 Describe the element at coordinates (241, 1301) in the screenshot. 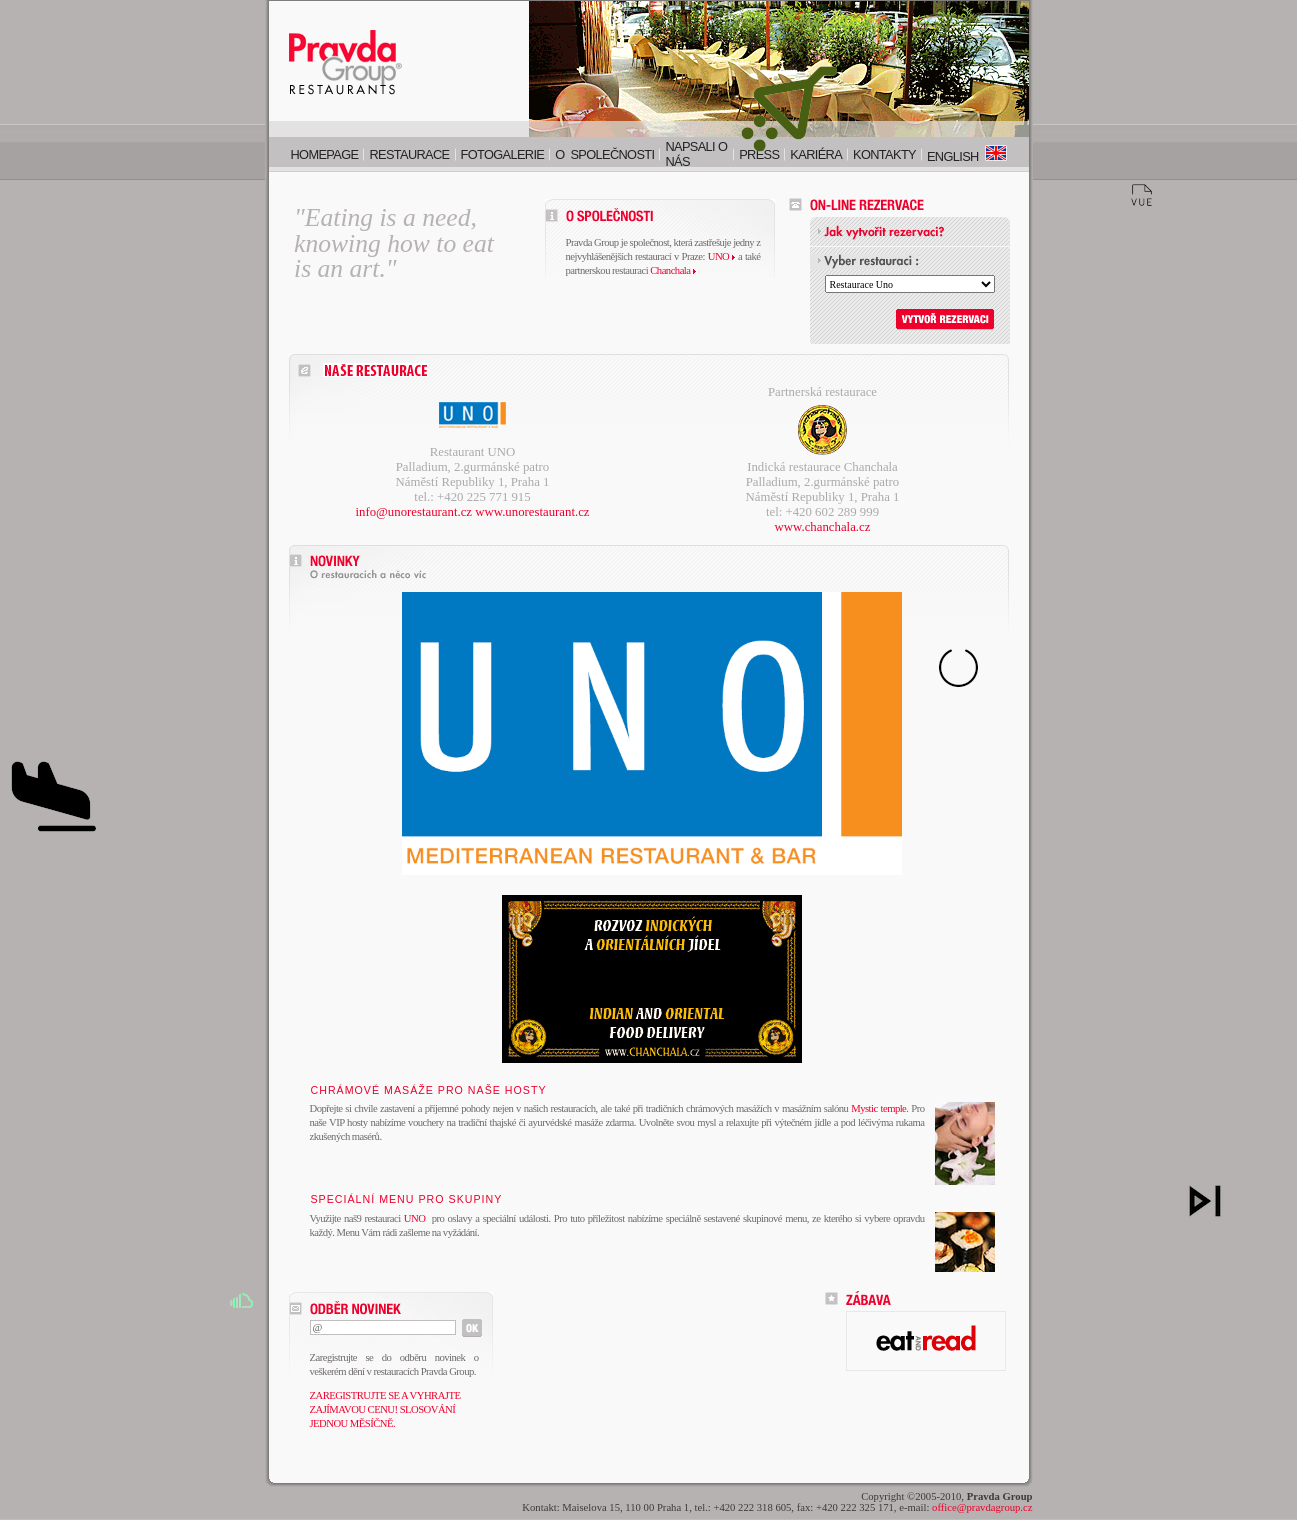

I see `open soundcloud app` at that location.